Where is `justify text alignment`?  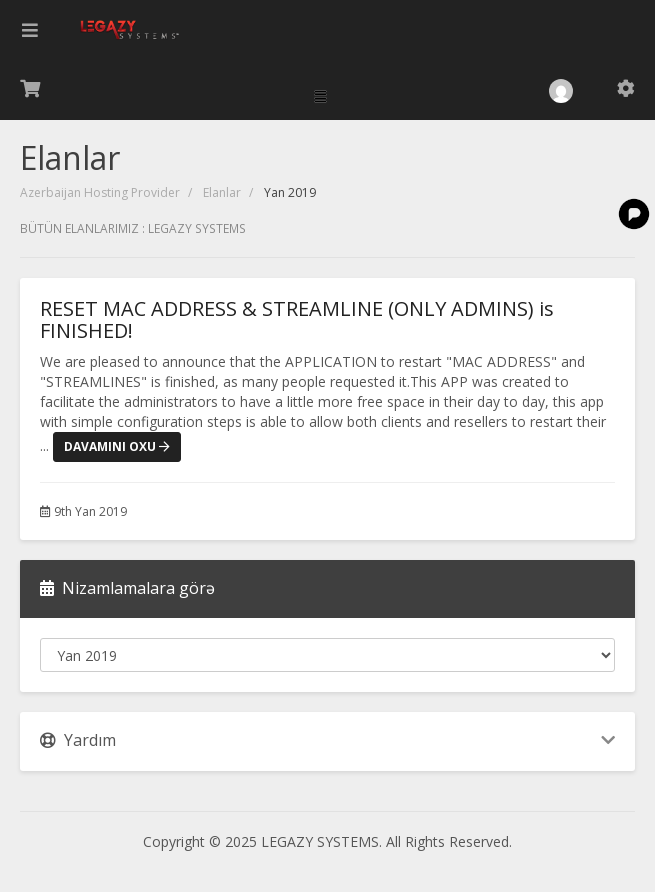
justify text alignment is located at coordinates (320, 96).